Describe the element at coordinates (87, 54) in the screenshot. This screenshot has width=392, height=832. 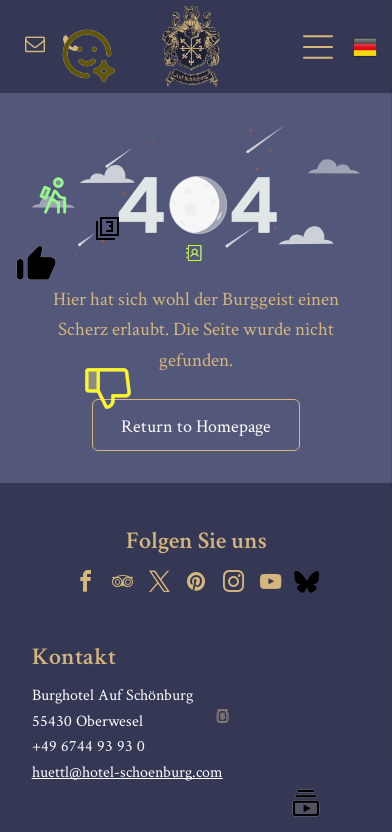
I see `add a reaction or emoji` at that location.